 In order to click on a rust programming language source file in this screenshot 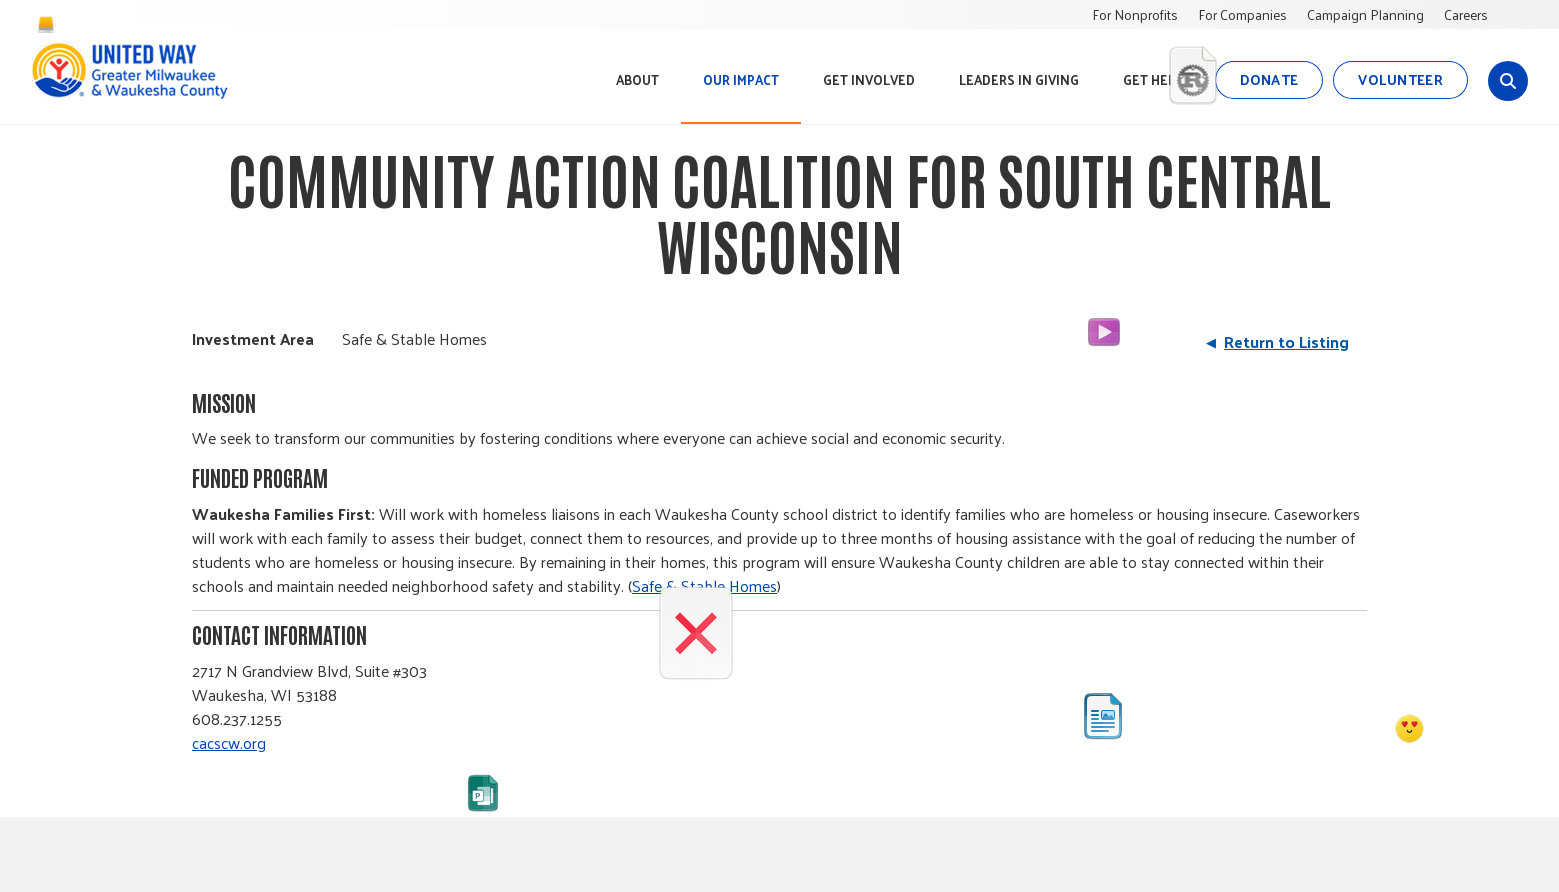, I will do `click(1193, 75)`.